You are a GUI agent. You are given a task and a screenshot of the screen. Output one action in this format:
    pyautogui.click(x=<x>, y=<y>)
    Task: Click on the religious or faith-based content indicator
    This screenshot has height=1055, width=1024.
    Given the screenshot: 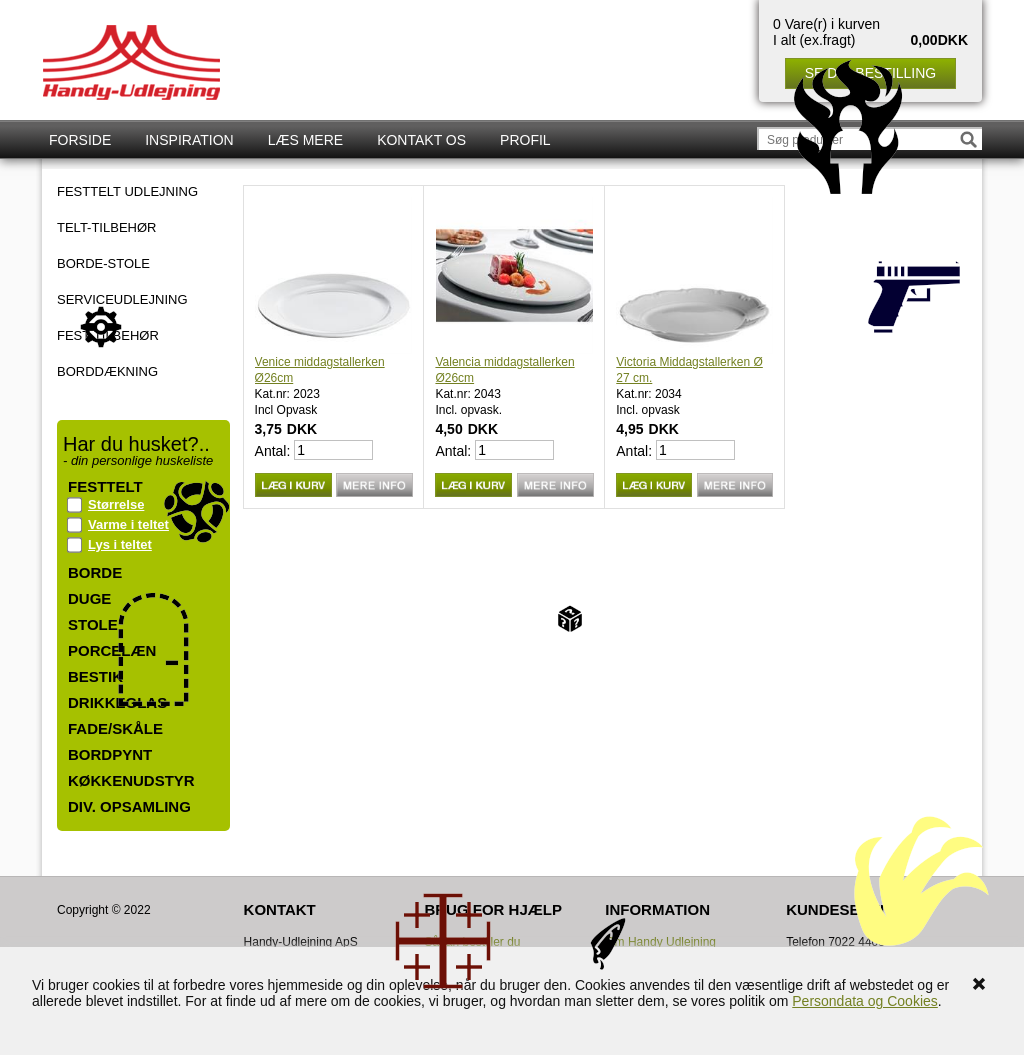 What is the action you would take?
    pyautogui.click(x=443, y=941)
    